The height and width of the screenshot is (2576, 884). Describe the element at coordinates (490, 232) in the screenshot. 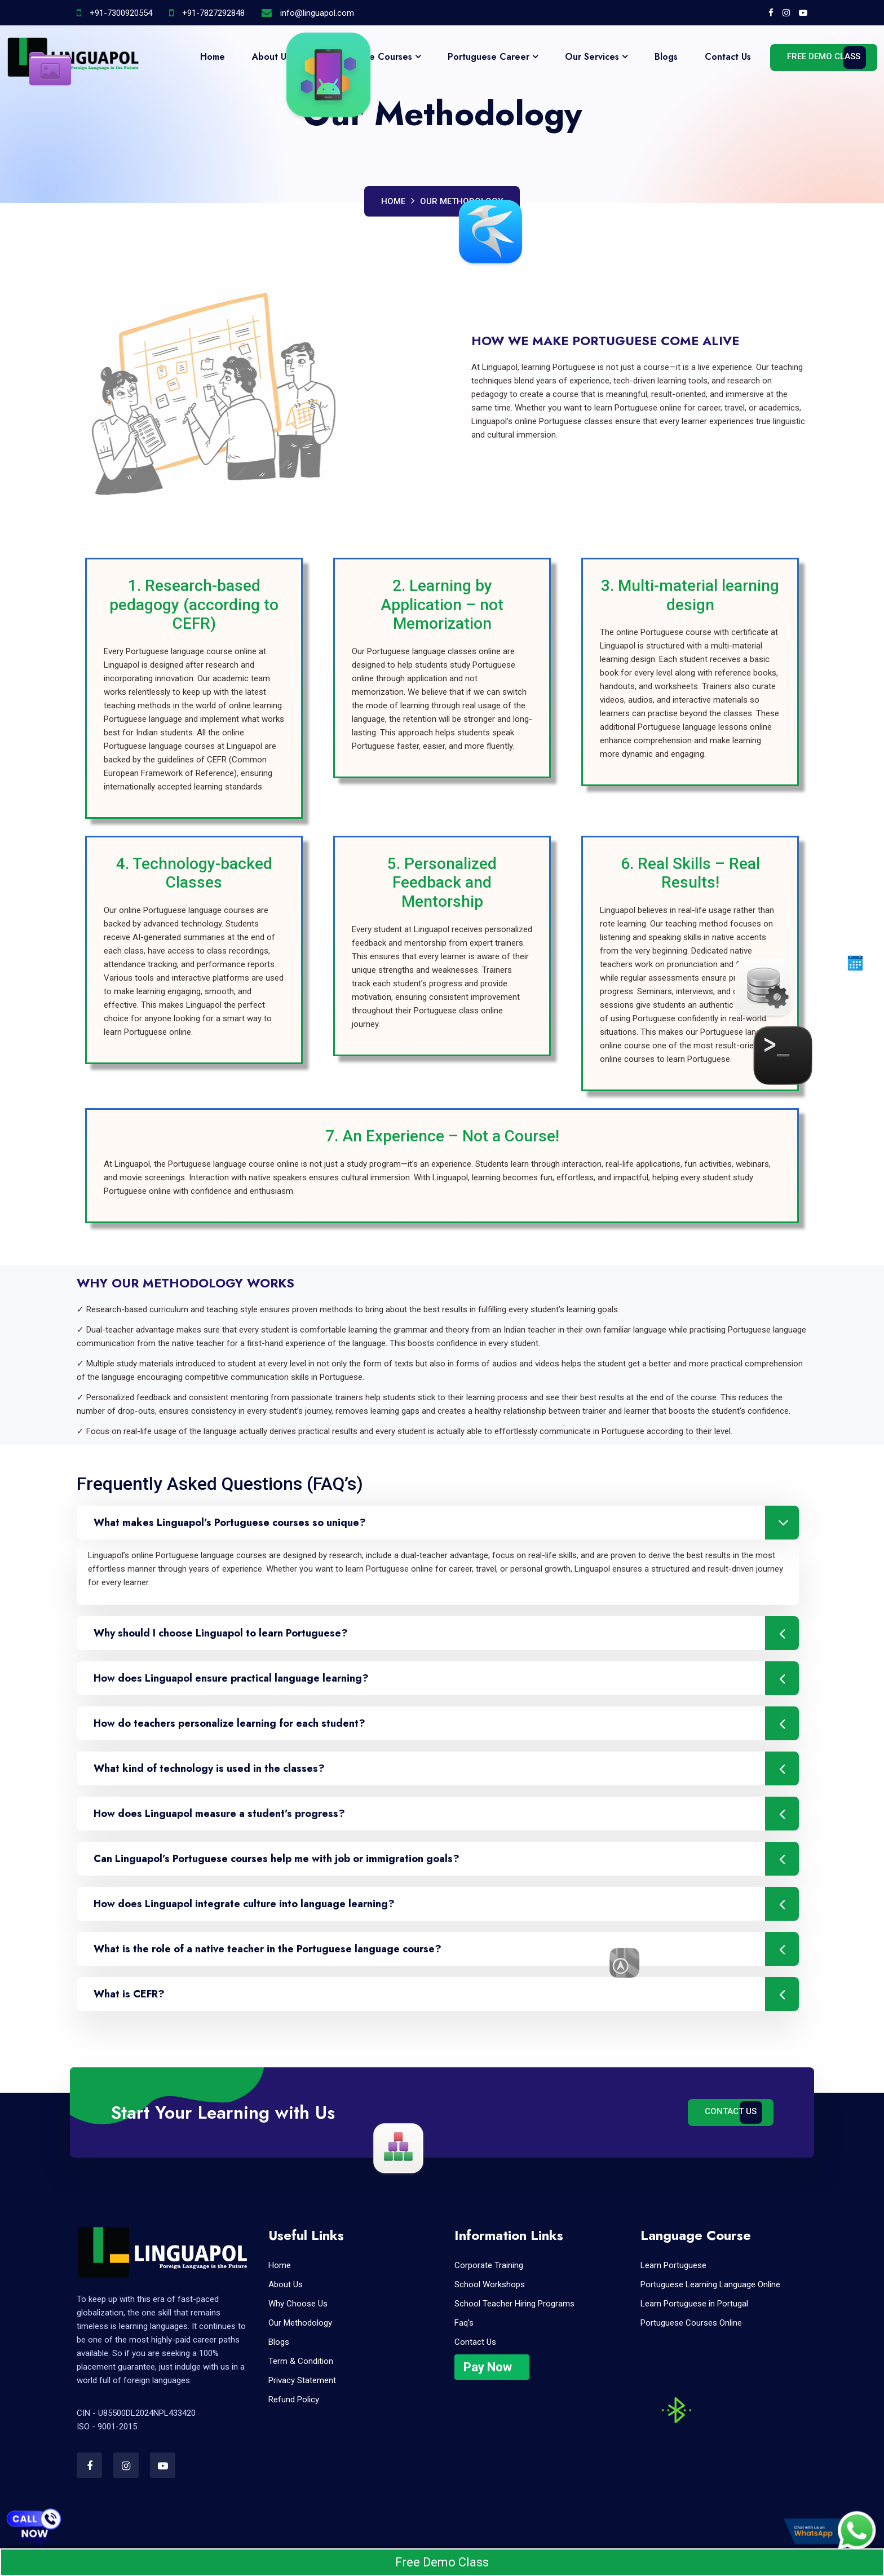

I see `open kate text editor` at that location.